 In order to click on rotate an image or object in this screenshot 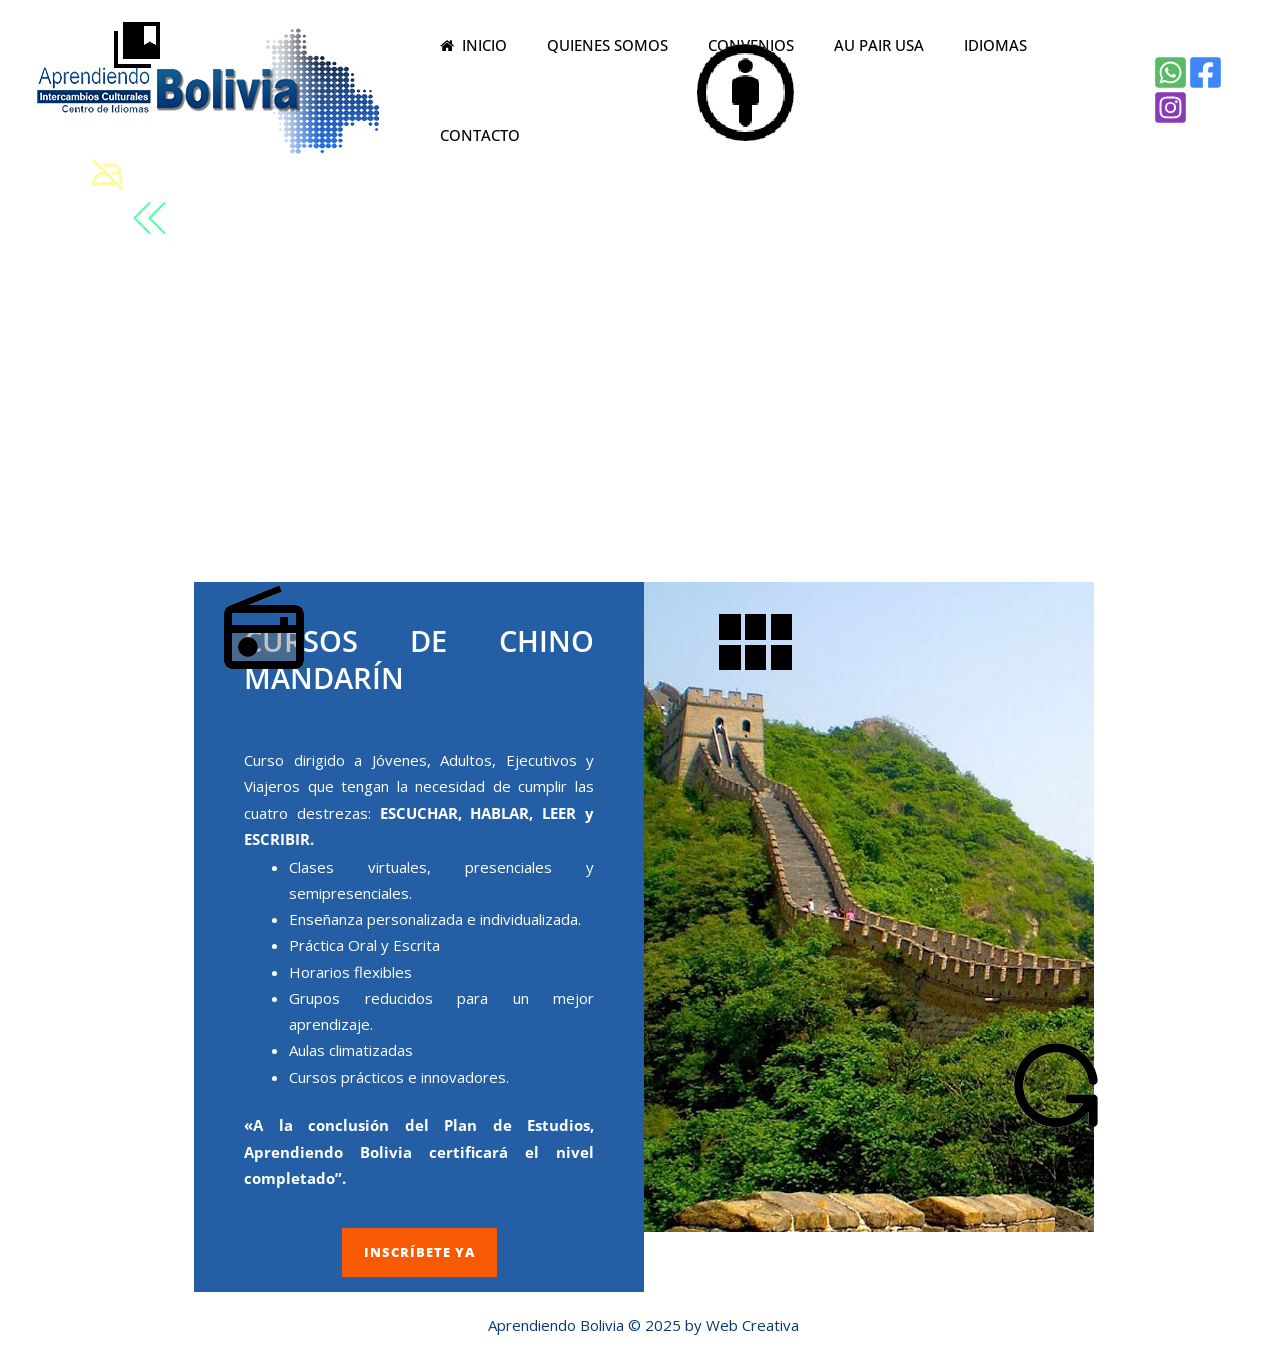, I will do `click(1056, 1085)`.